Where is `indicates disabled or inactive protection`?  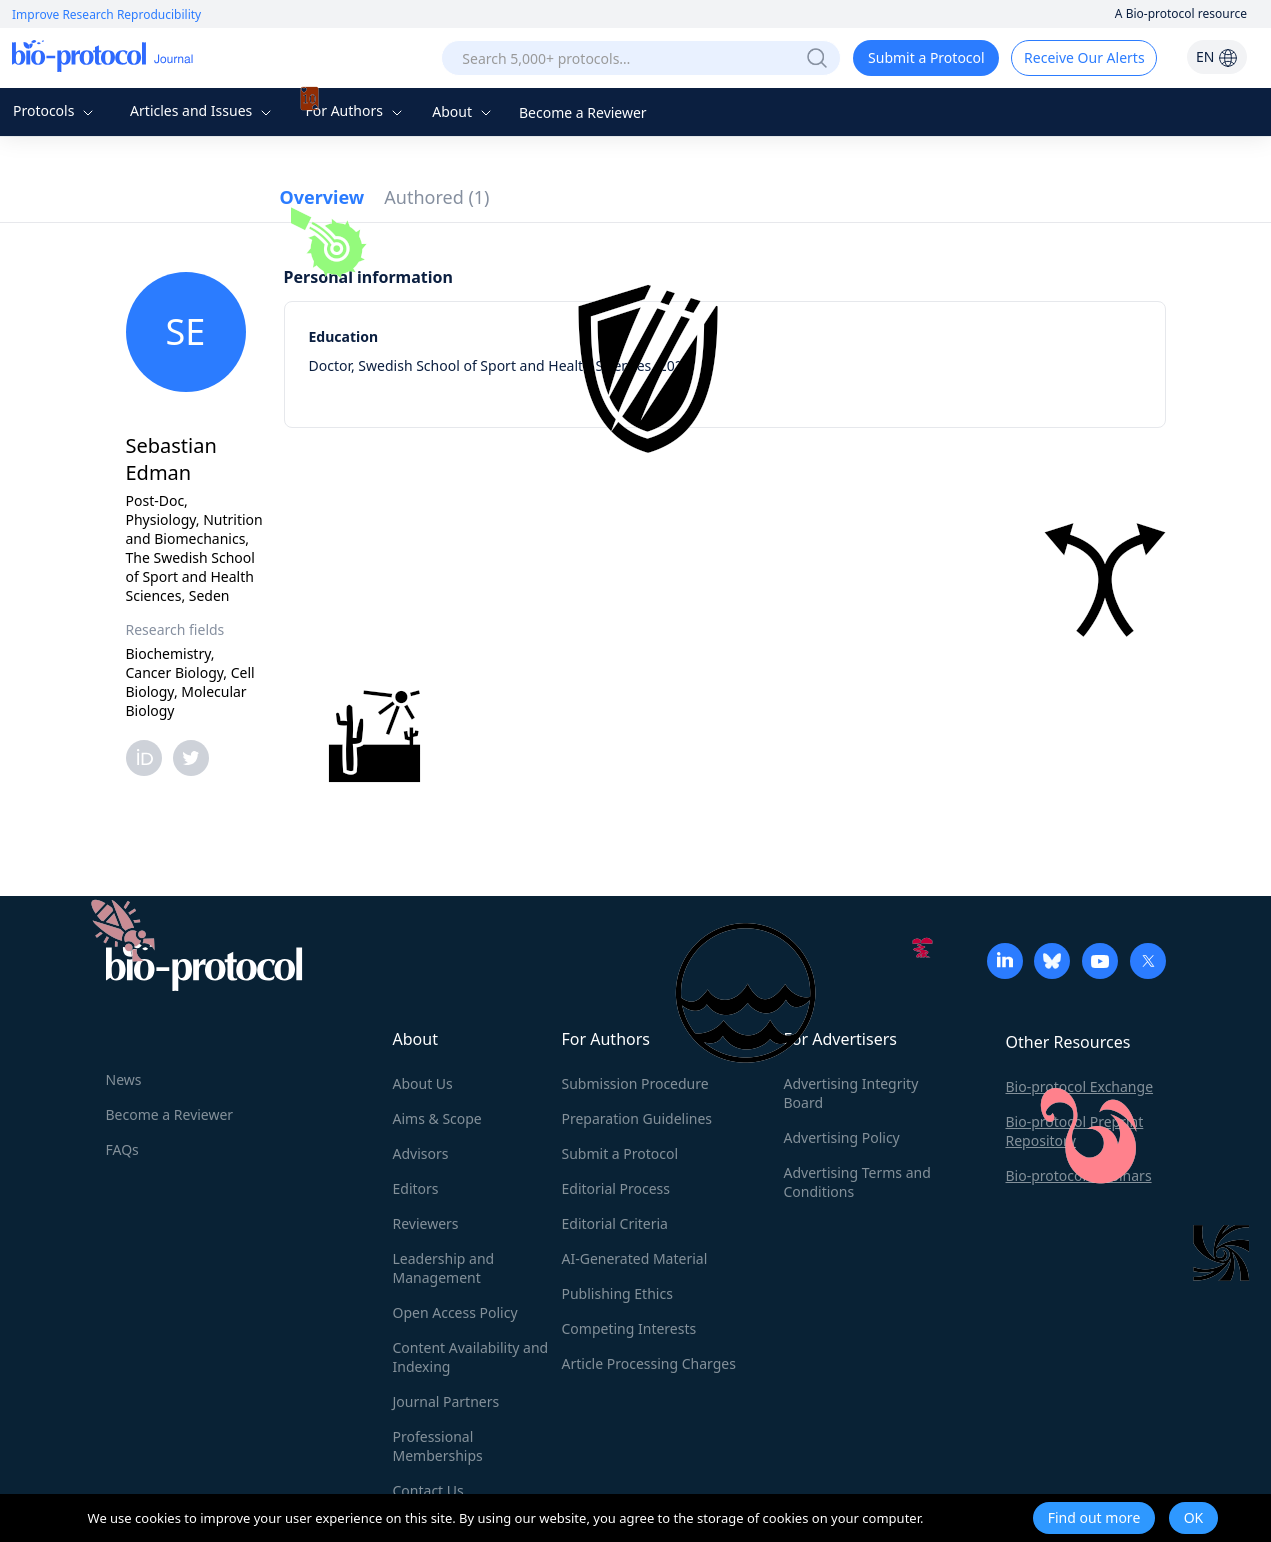
indicates disabled or inactive protection is located at coordinates (648, 368).